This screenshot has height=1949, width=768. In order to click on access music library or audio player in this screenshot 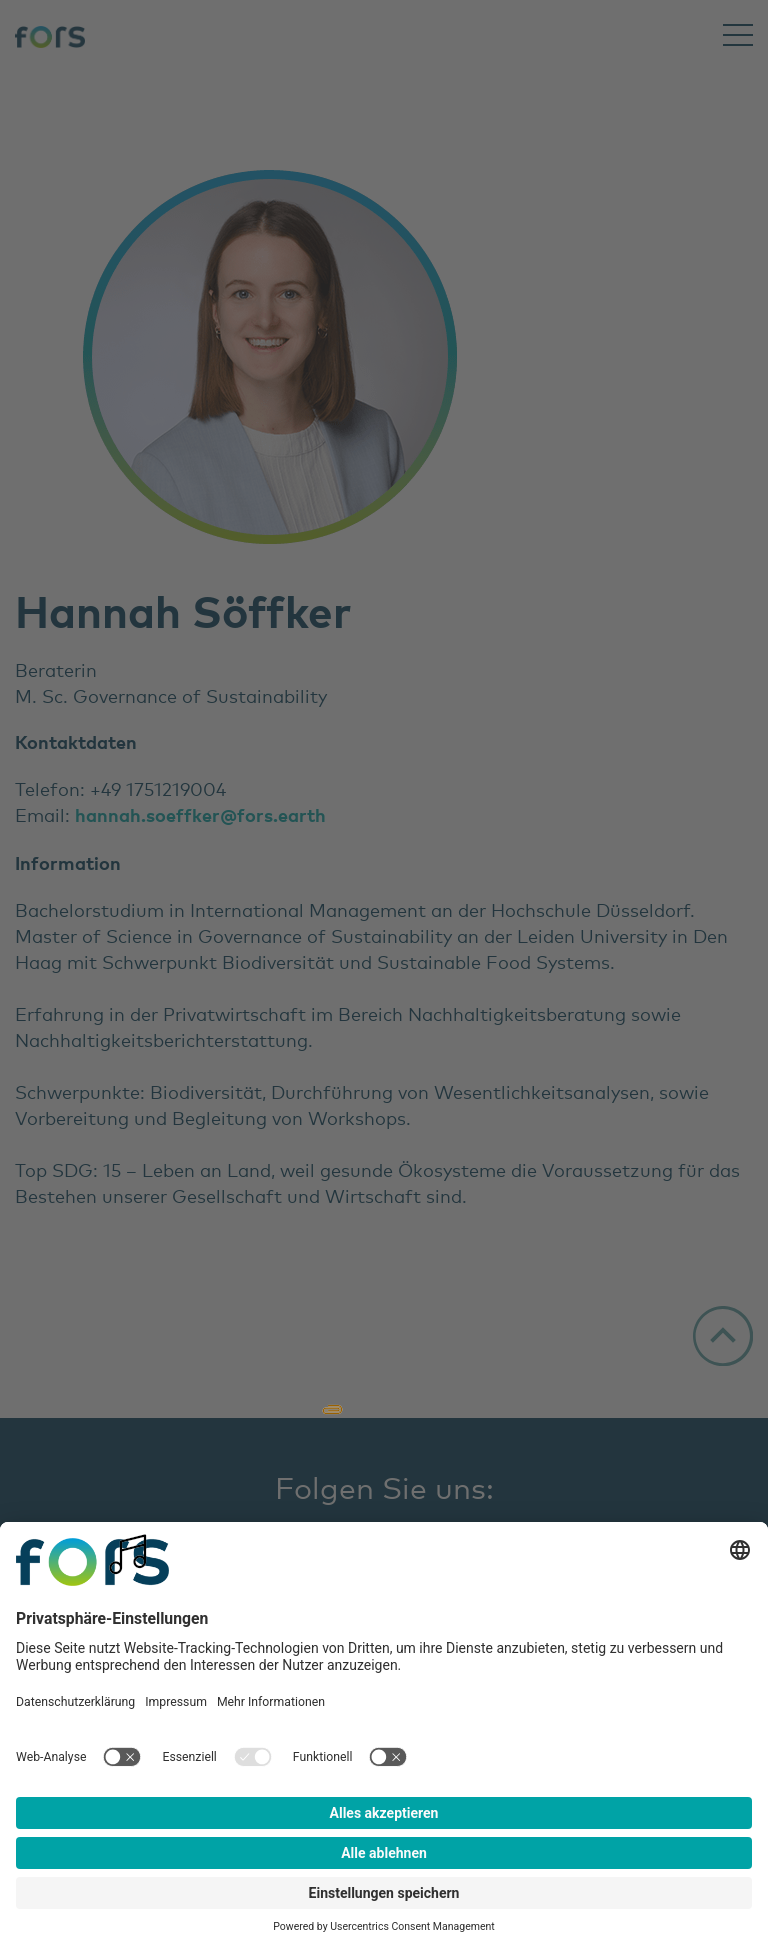, I will do `click(130, 1555)`.